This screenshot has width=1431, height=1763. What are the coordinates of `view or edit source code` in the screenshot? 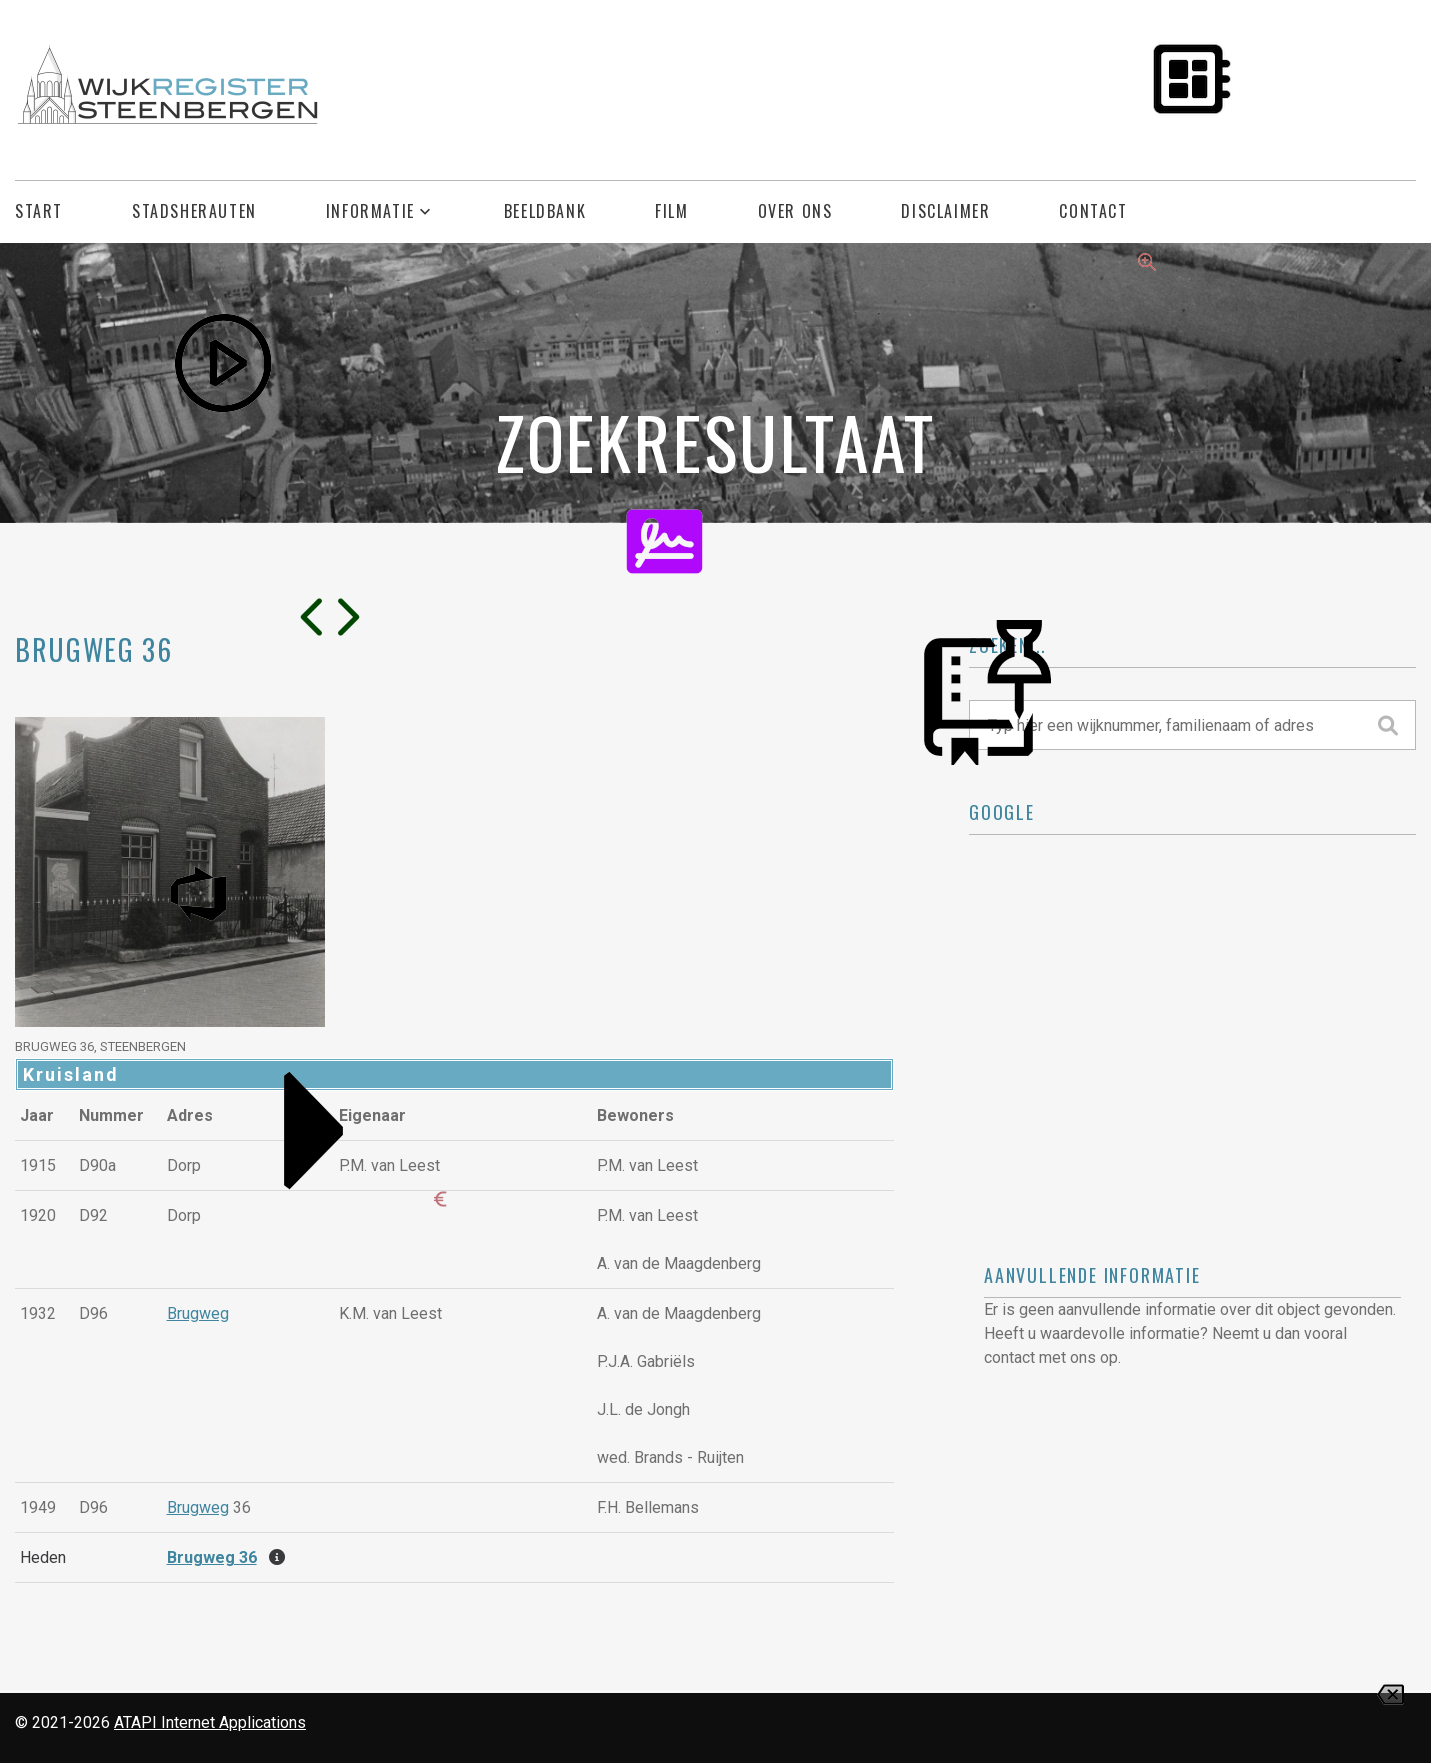 It's located at (330, 617).